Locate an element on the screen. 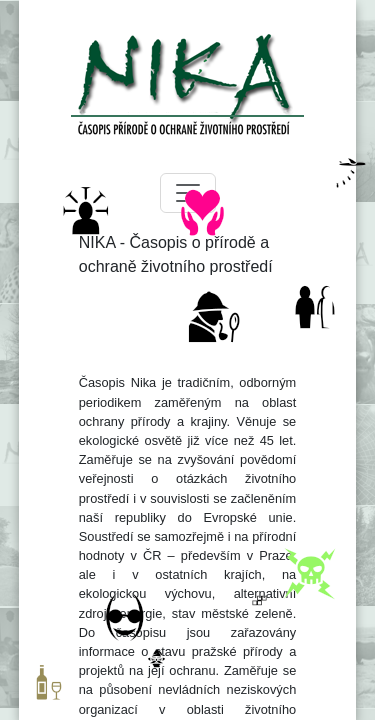 Image resolution: width=375 pixels, height=720 pixels. access wizard or mage character class is located at coordinates (156, 658).